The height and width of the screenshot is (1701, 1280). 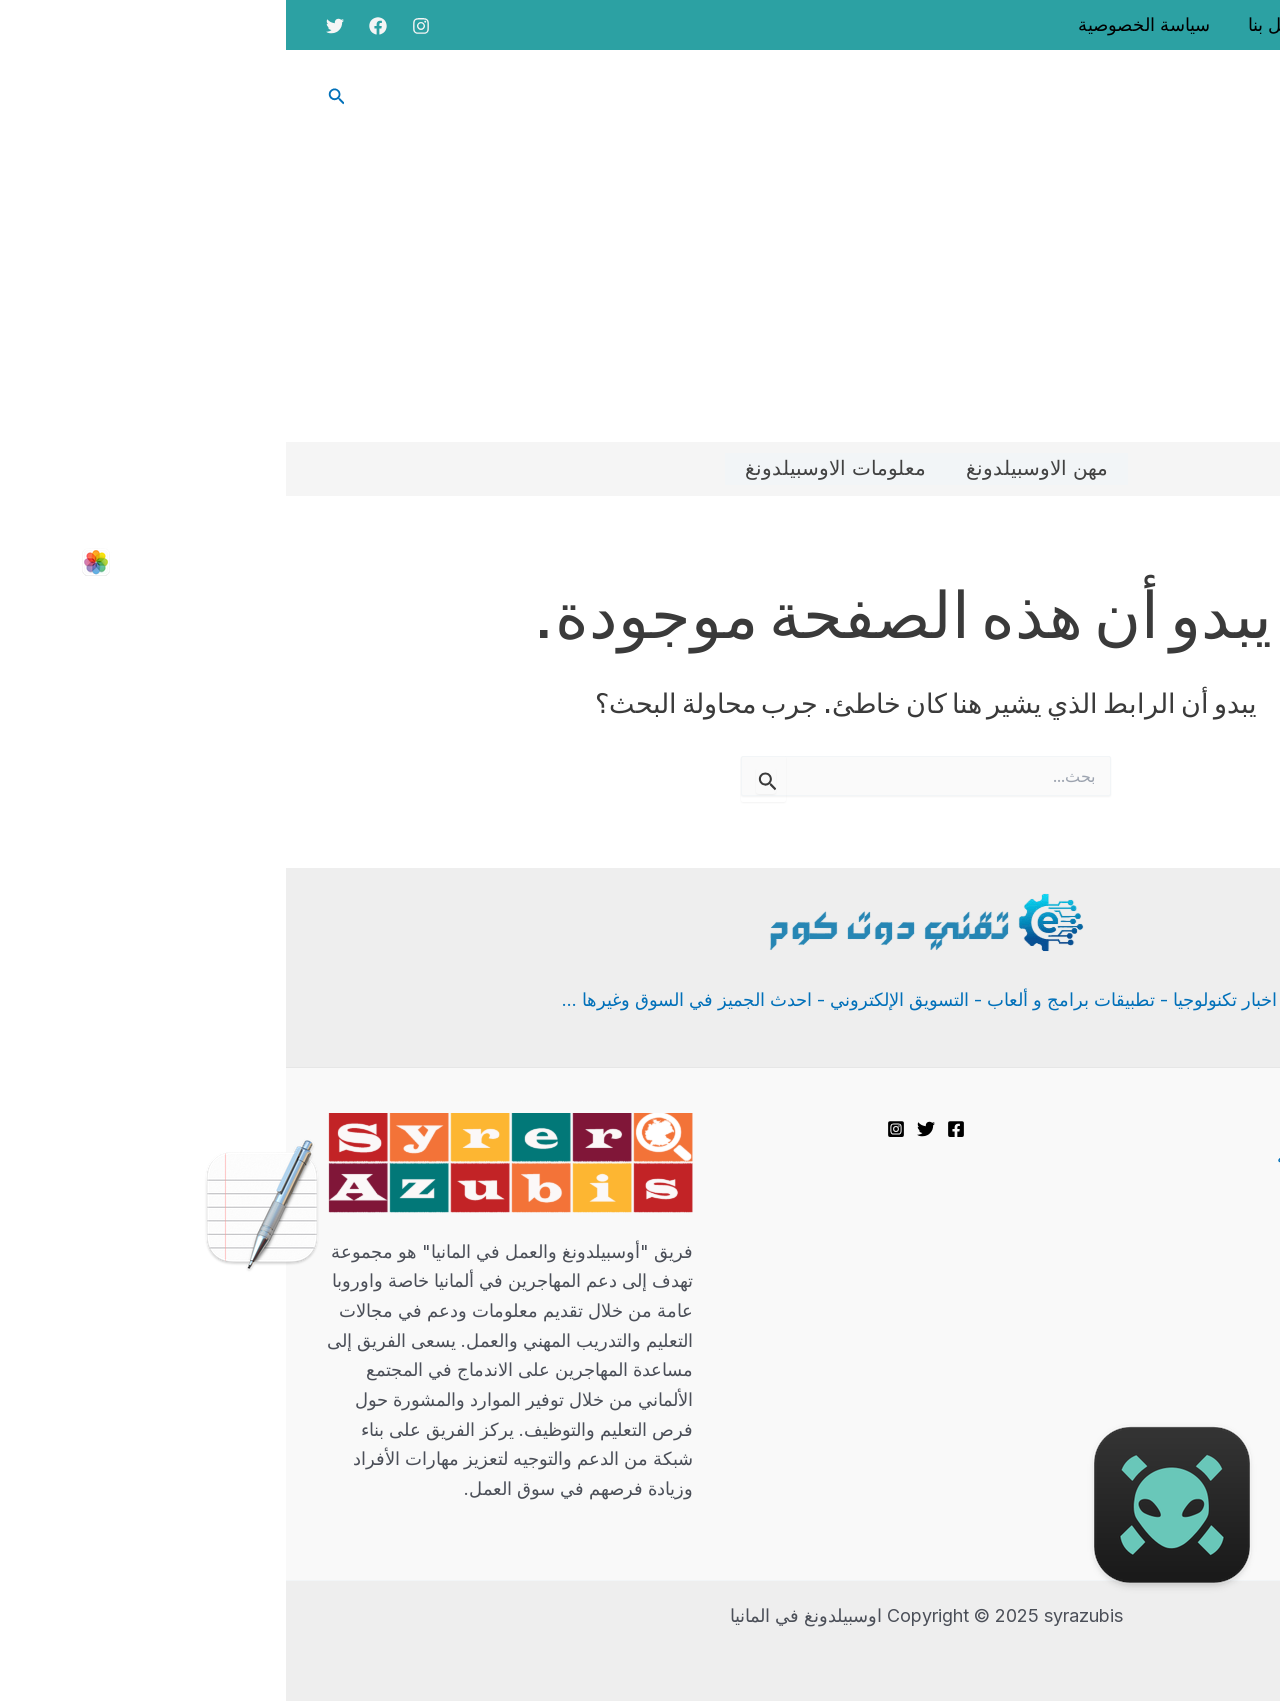 I want to click on open the X (formerly Twitter) app, so click(x=1172, y=1505).